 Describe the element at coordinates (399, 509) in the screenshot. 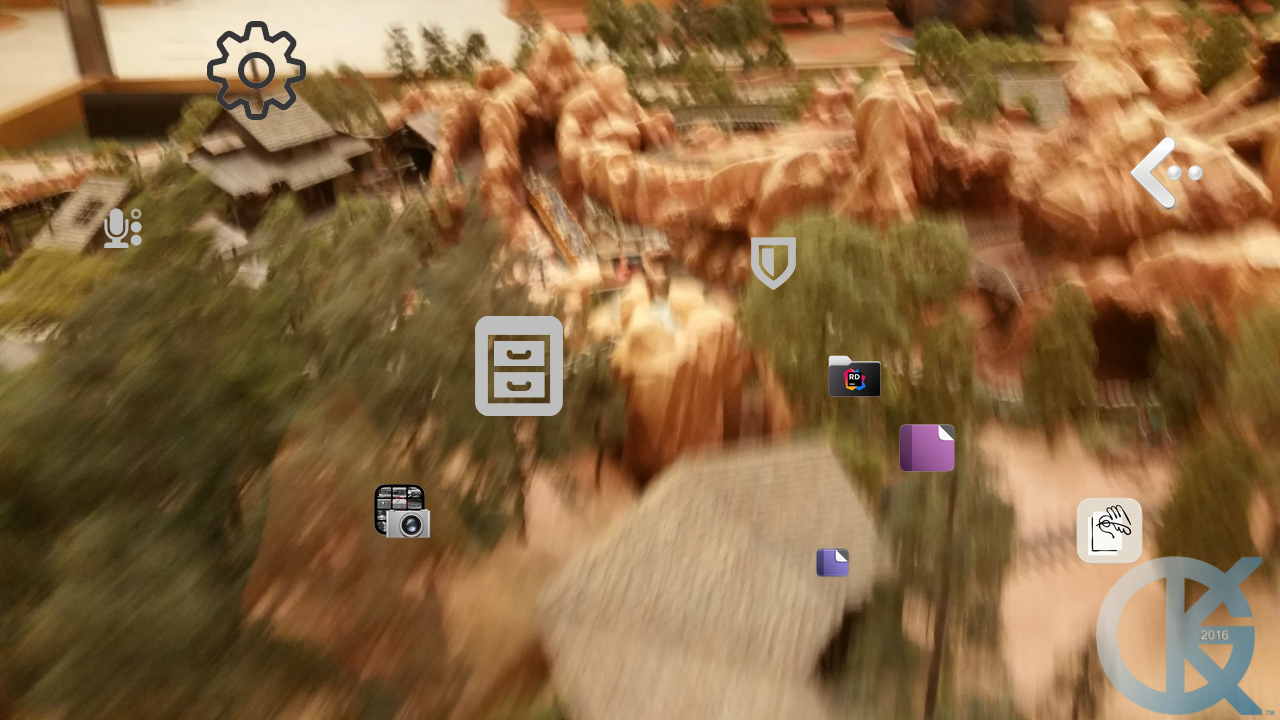

I see `open image capture to import photos from cameras or scanners` at that location.